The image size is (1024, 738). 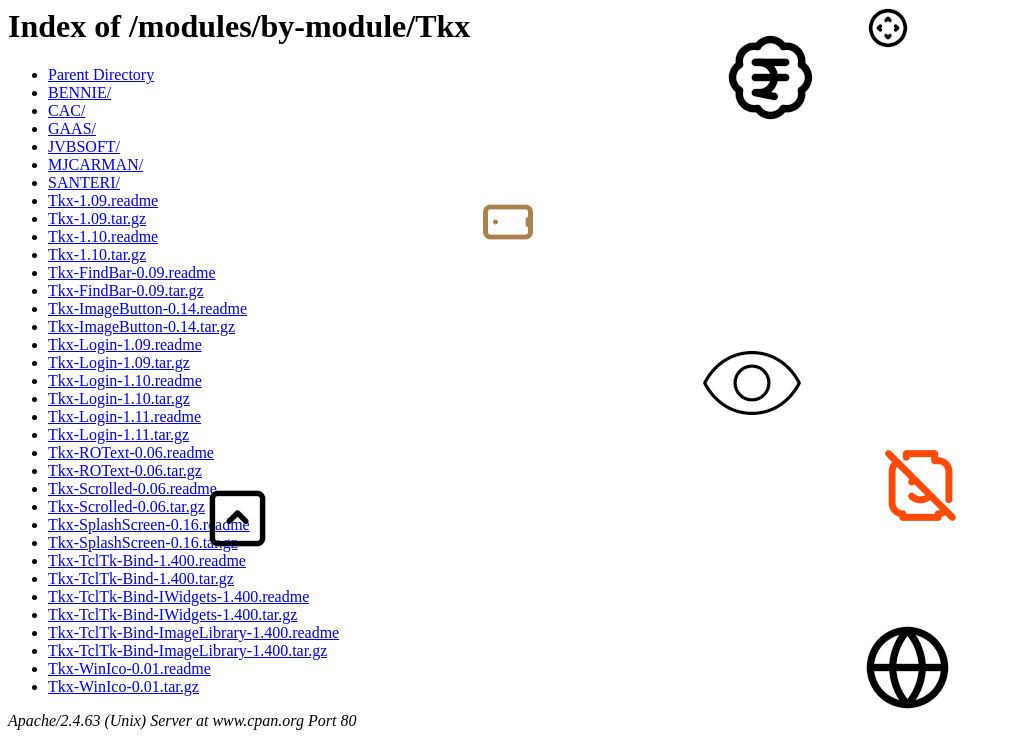 I want to click on switch to a different language or region, so click(x=907, y=667).